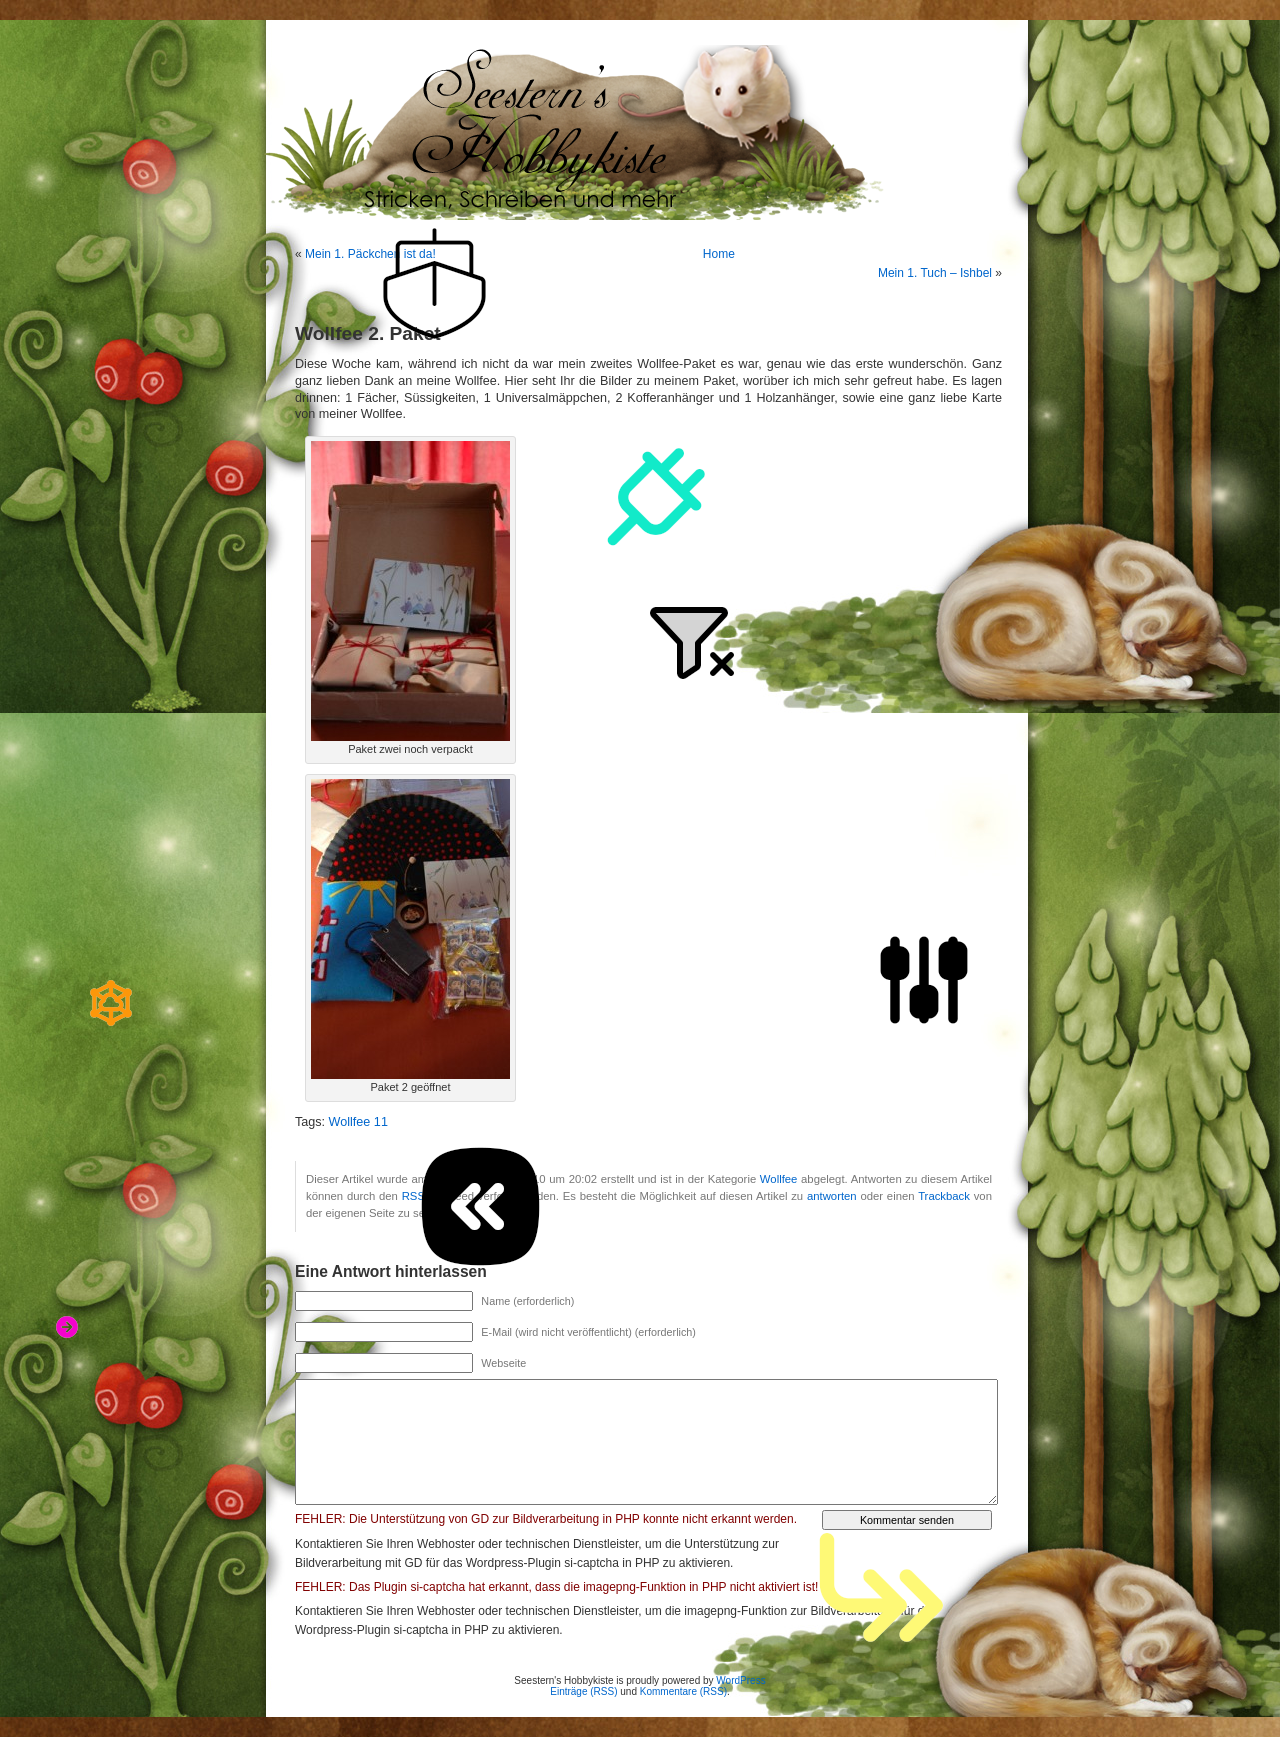 This screenshot has height=1737, width=1280. I want to click on access boat or ferry services, so click(434, 283).